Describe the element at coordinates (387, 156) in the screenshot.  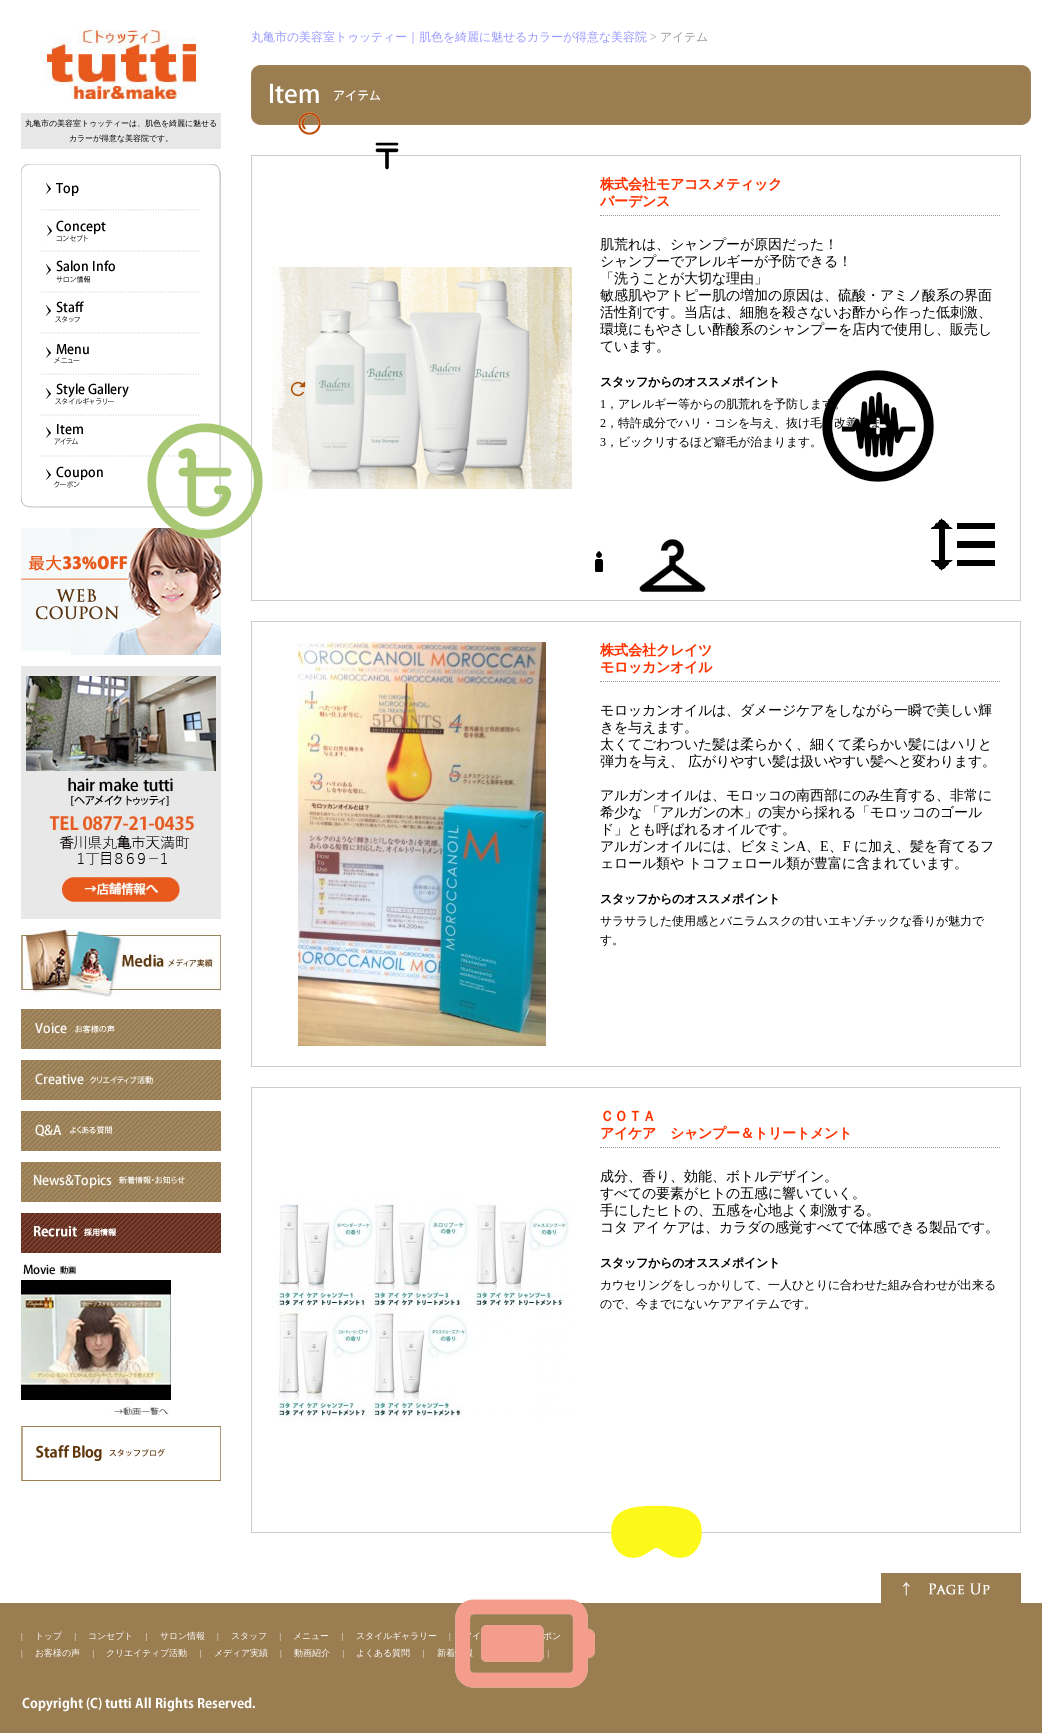
I see `indicates kazakhstani tenge currency` at that location.